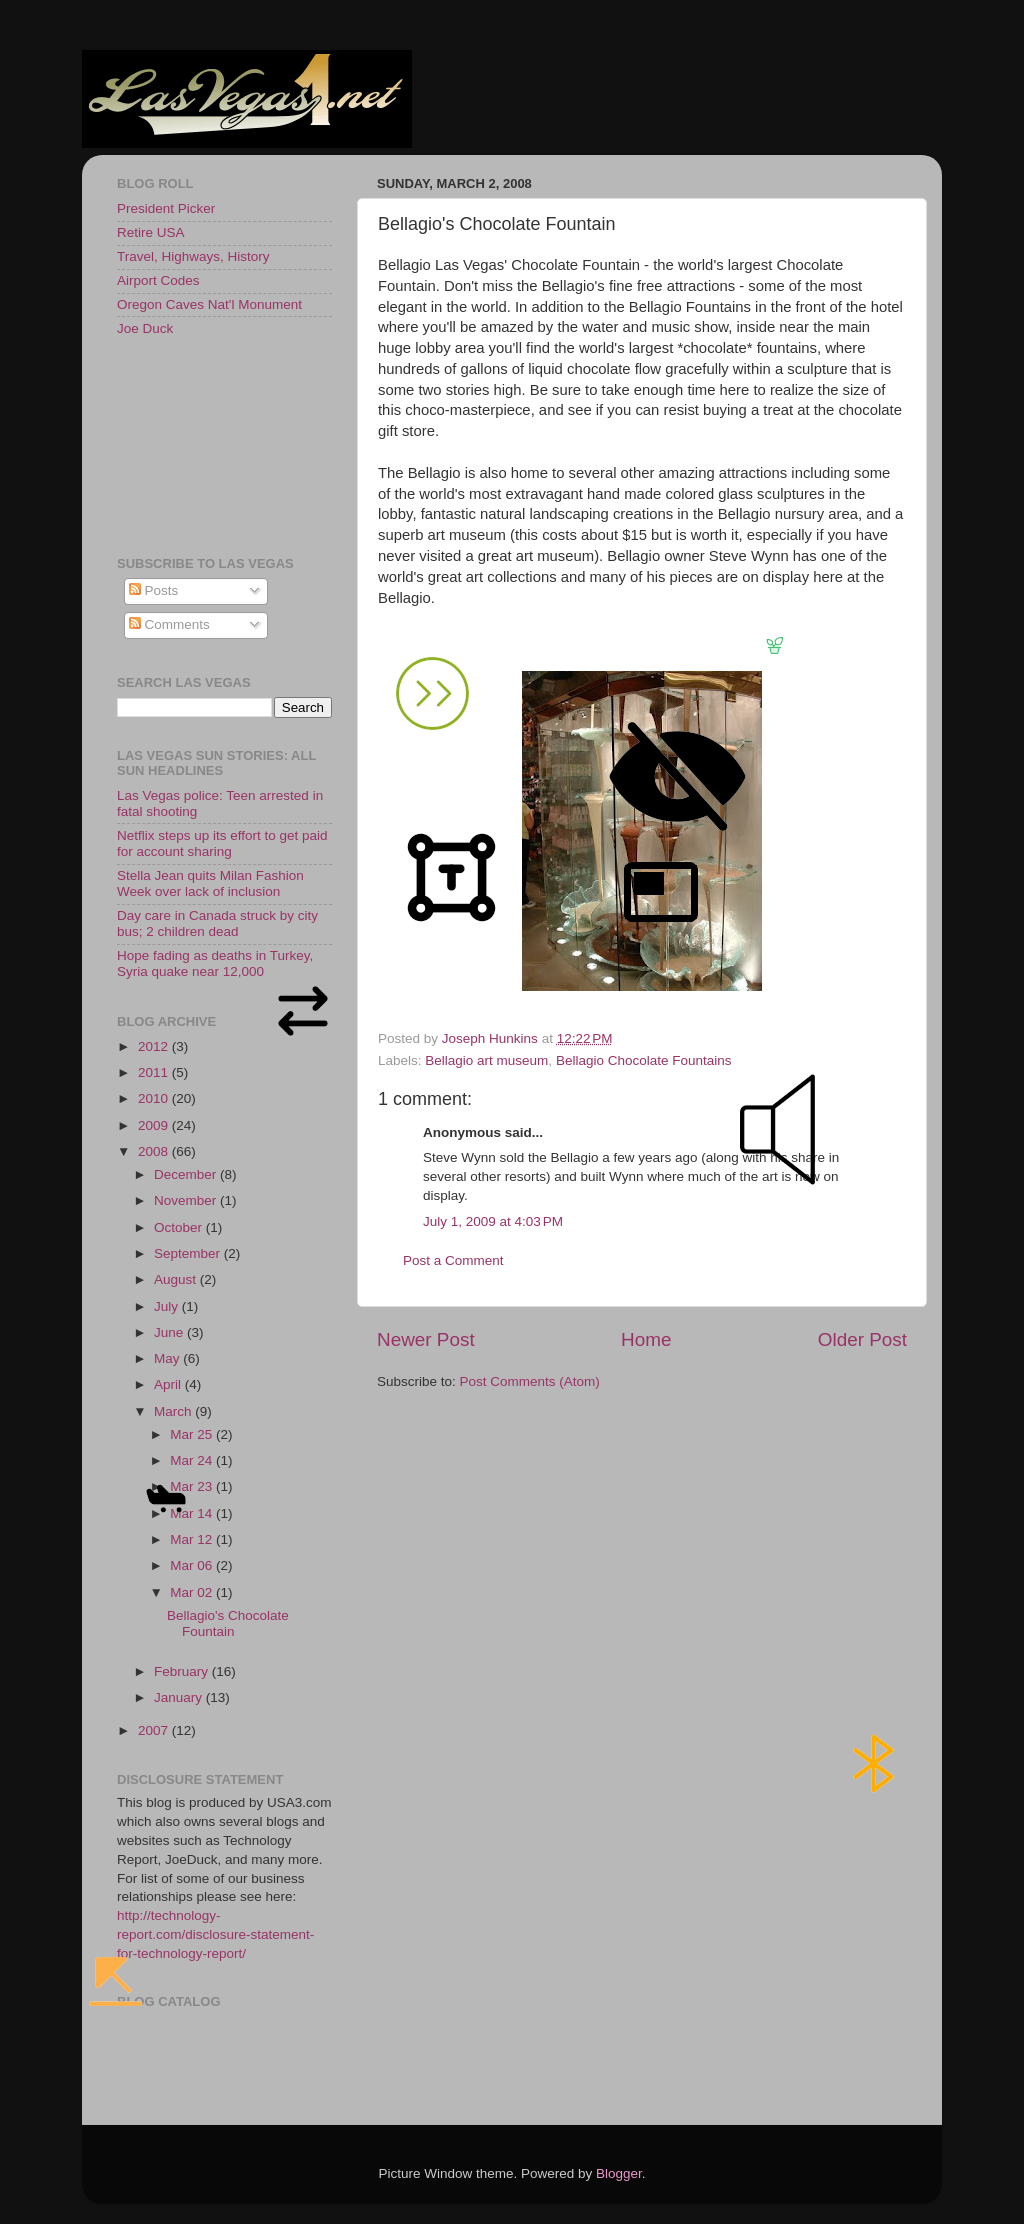 The height and width of the screenshot is (2224, 1024). What do you see at coordinates (113, 1981) in the screenshot?
I see `navigate to the top-left or beginning of content` at bounding box center [113, 1981].